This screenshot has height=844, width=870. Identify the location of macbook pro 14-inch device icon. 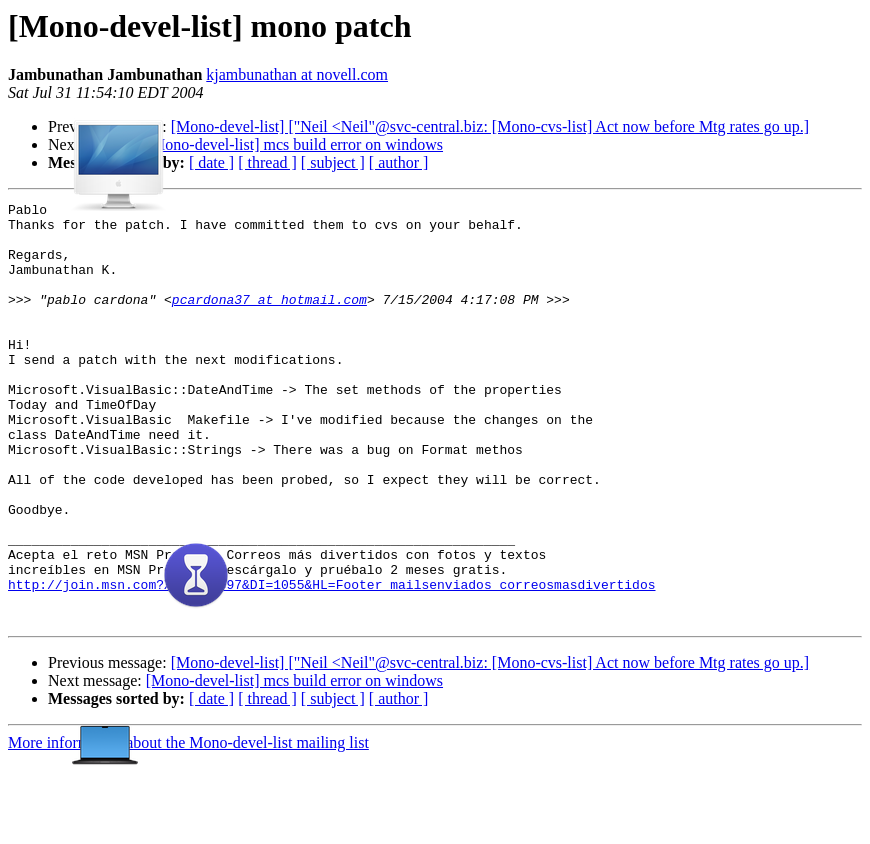
(105, 740).